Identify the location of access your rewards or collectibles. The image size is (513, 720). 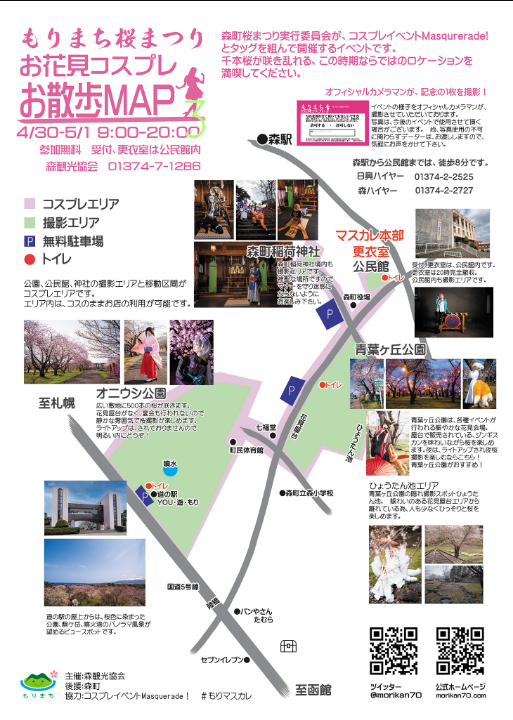
(288, 646).